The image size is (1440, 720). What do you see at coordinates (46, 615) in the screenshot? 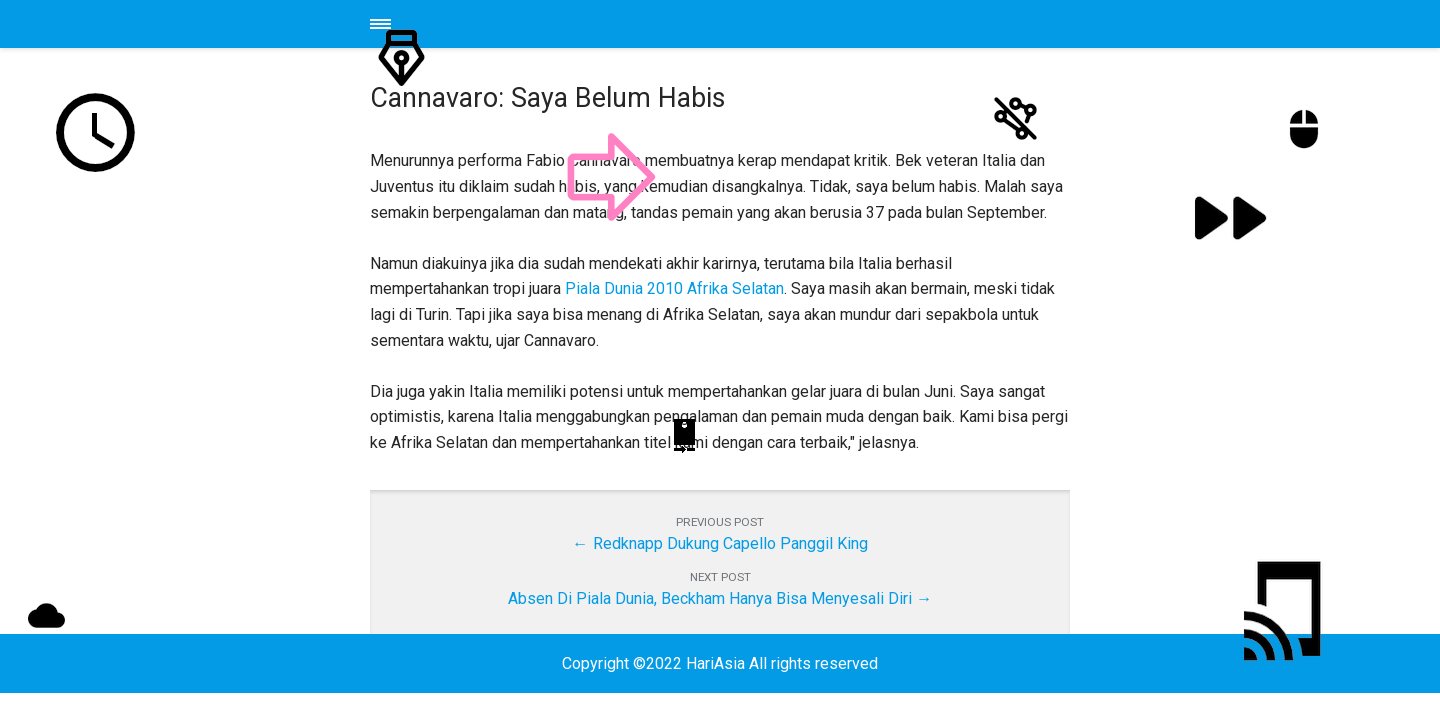
I see `access cloud storage` at bounding box center [46, 615].